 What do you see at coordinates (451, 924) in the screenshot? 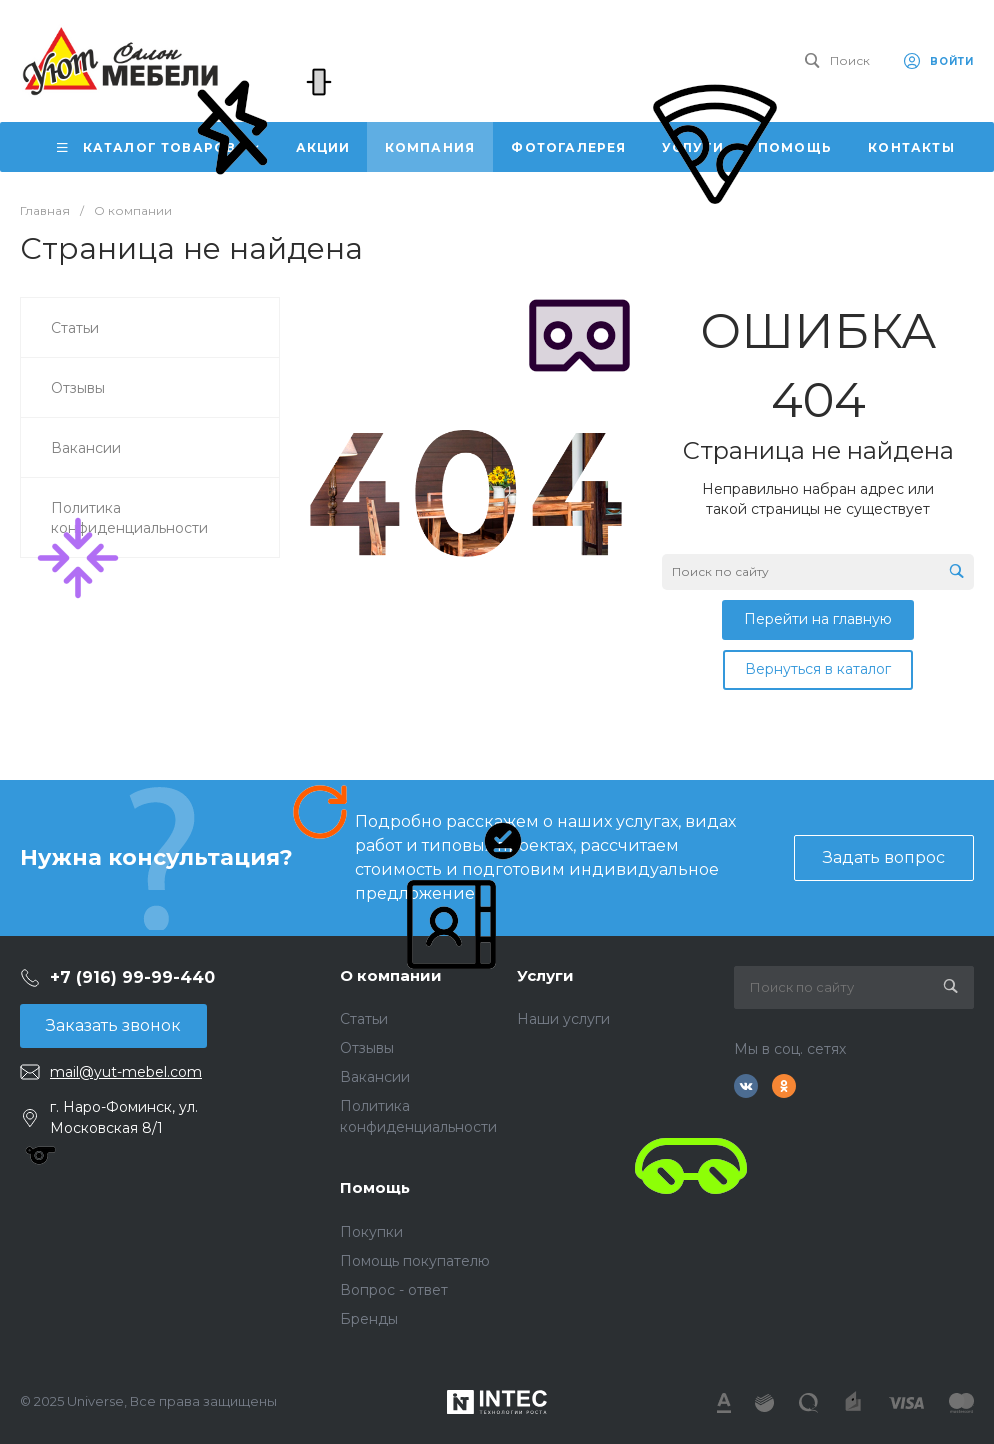
I see `open your contacts or address book` at bounding box center [451, 924].